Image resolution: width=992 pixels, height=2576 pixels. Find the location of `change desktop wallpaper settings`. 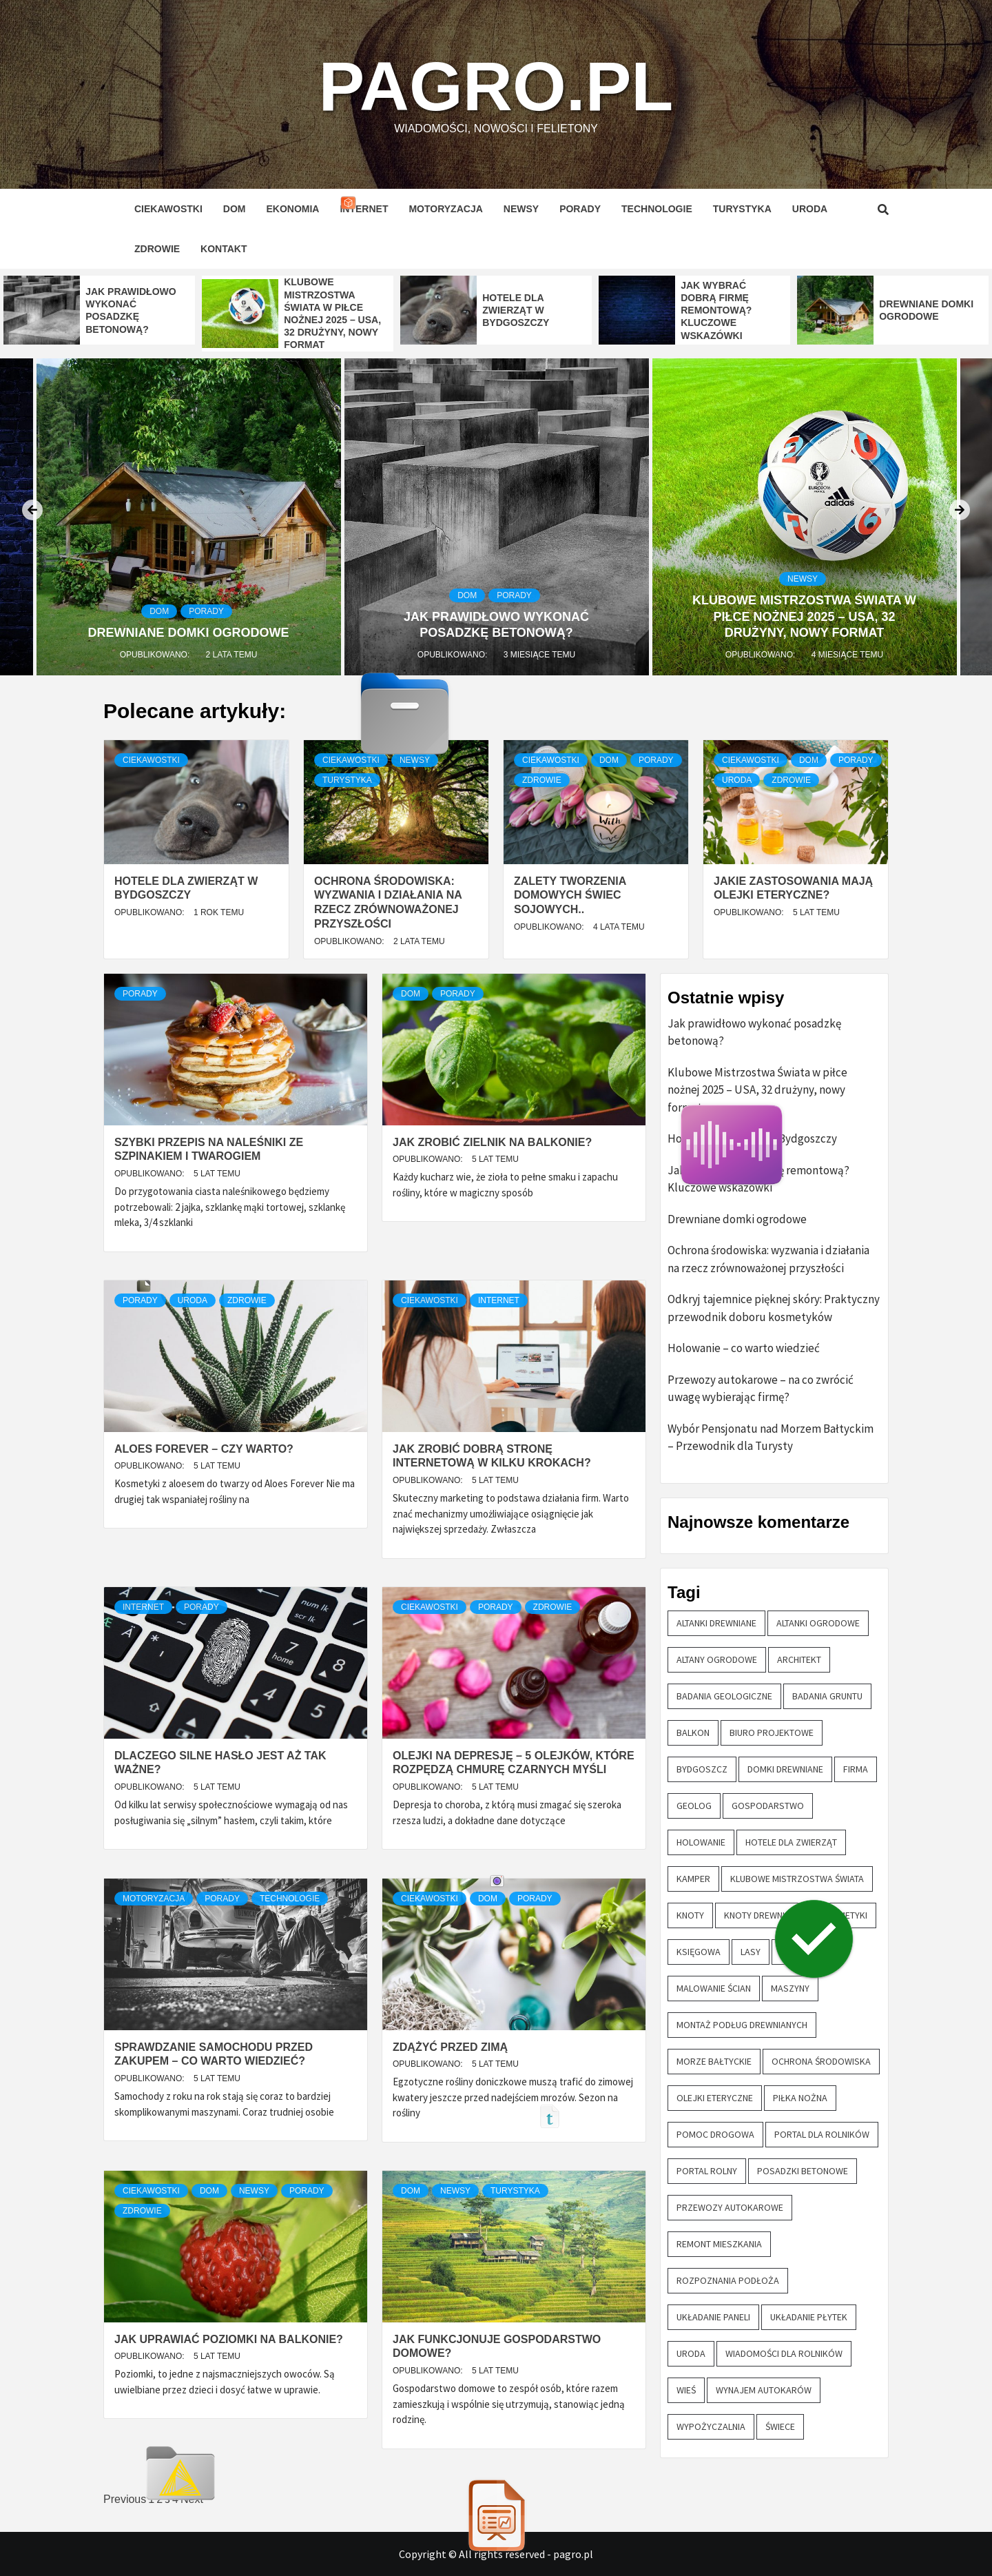

change desktop wallpaper settings is located at coordinates (143, 1285).